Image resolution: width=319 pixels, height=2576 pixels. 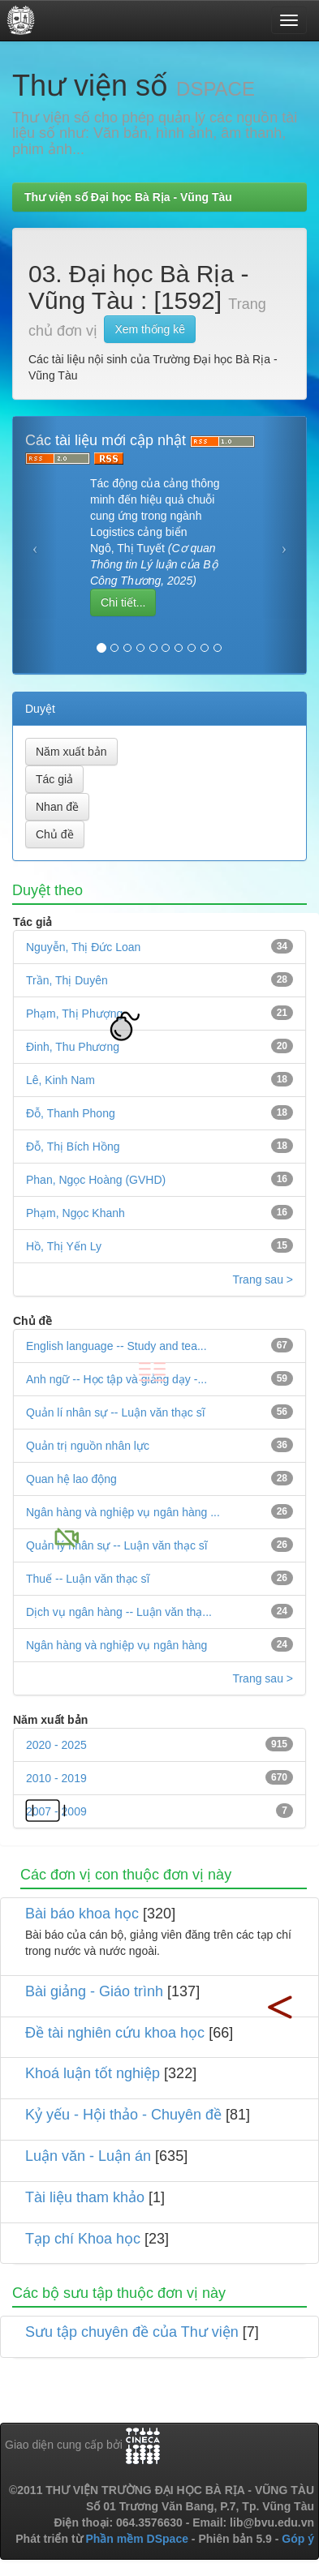 I want to click on indicates a destructive or irreversible action, so click(x=123, y=1026).